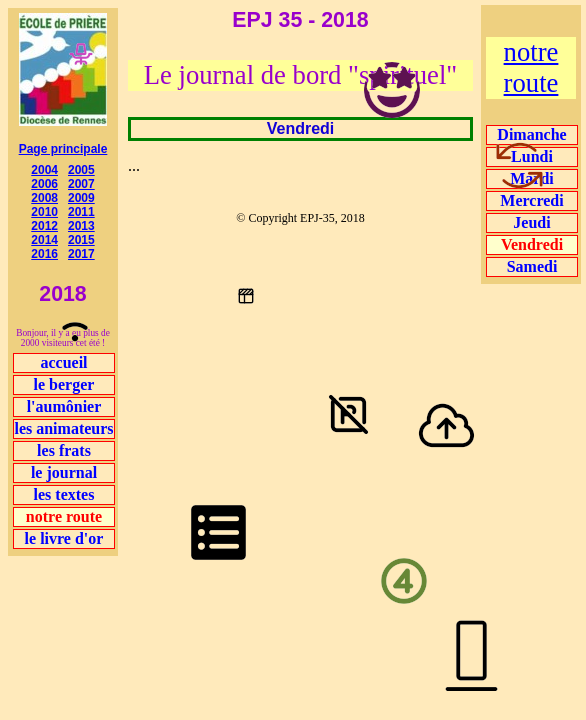 This screenshot has width=586, height=720. Describe the element at coordinates (471, 654) in the screenshot. I see `align element to bottom edge` at that location.